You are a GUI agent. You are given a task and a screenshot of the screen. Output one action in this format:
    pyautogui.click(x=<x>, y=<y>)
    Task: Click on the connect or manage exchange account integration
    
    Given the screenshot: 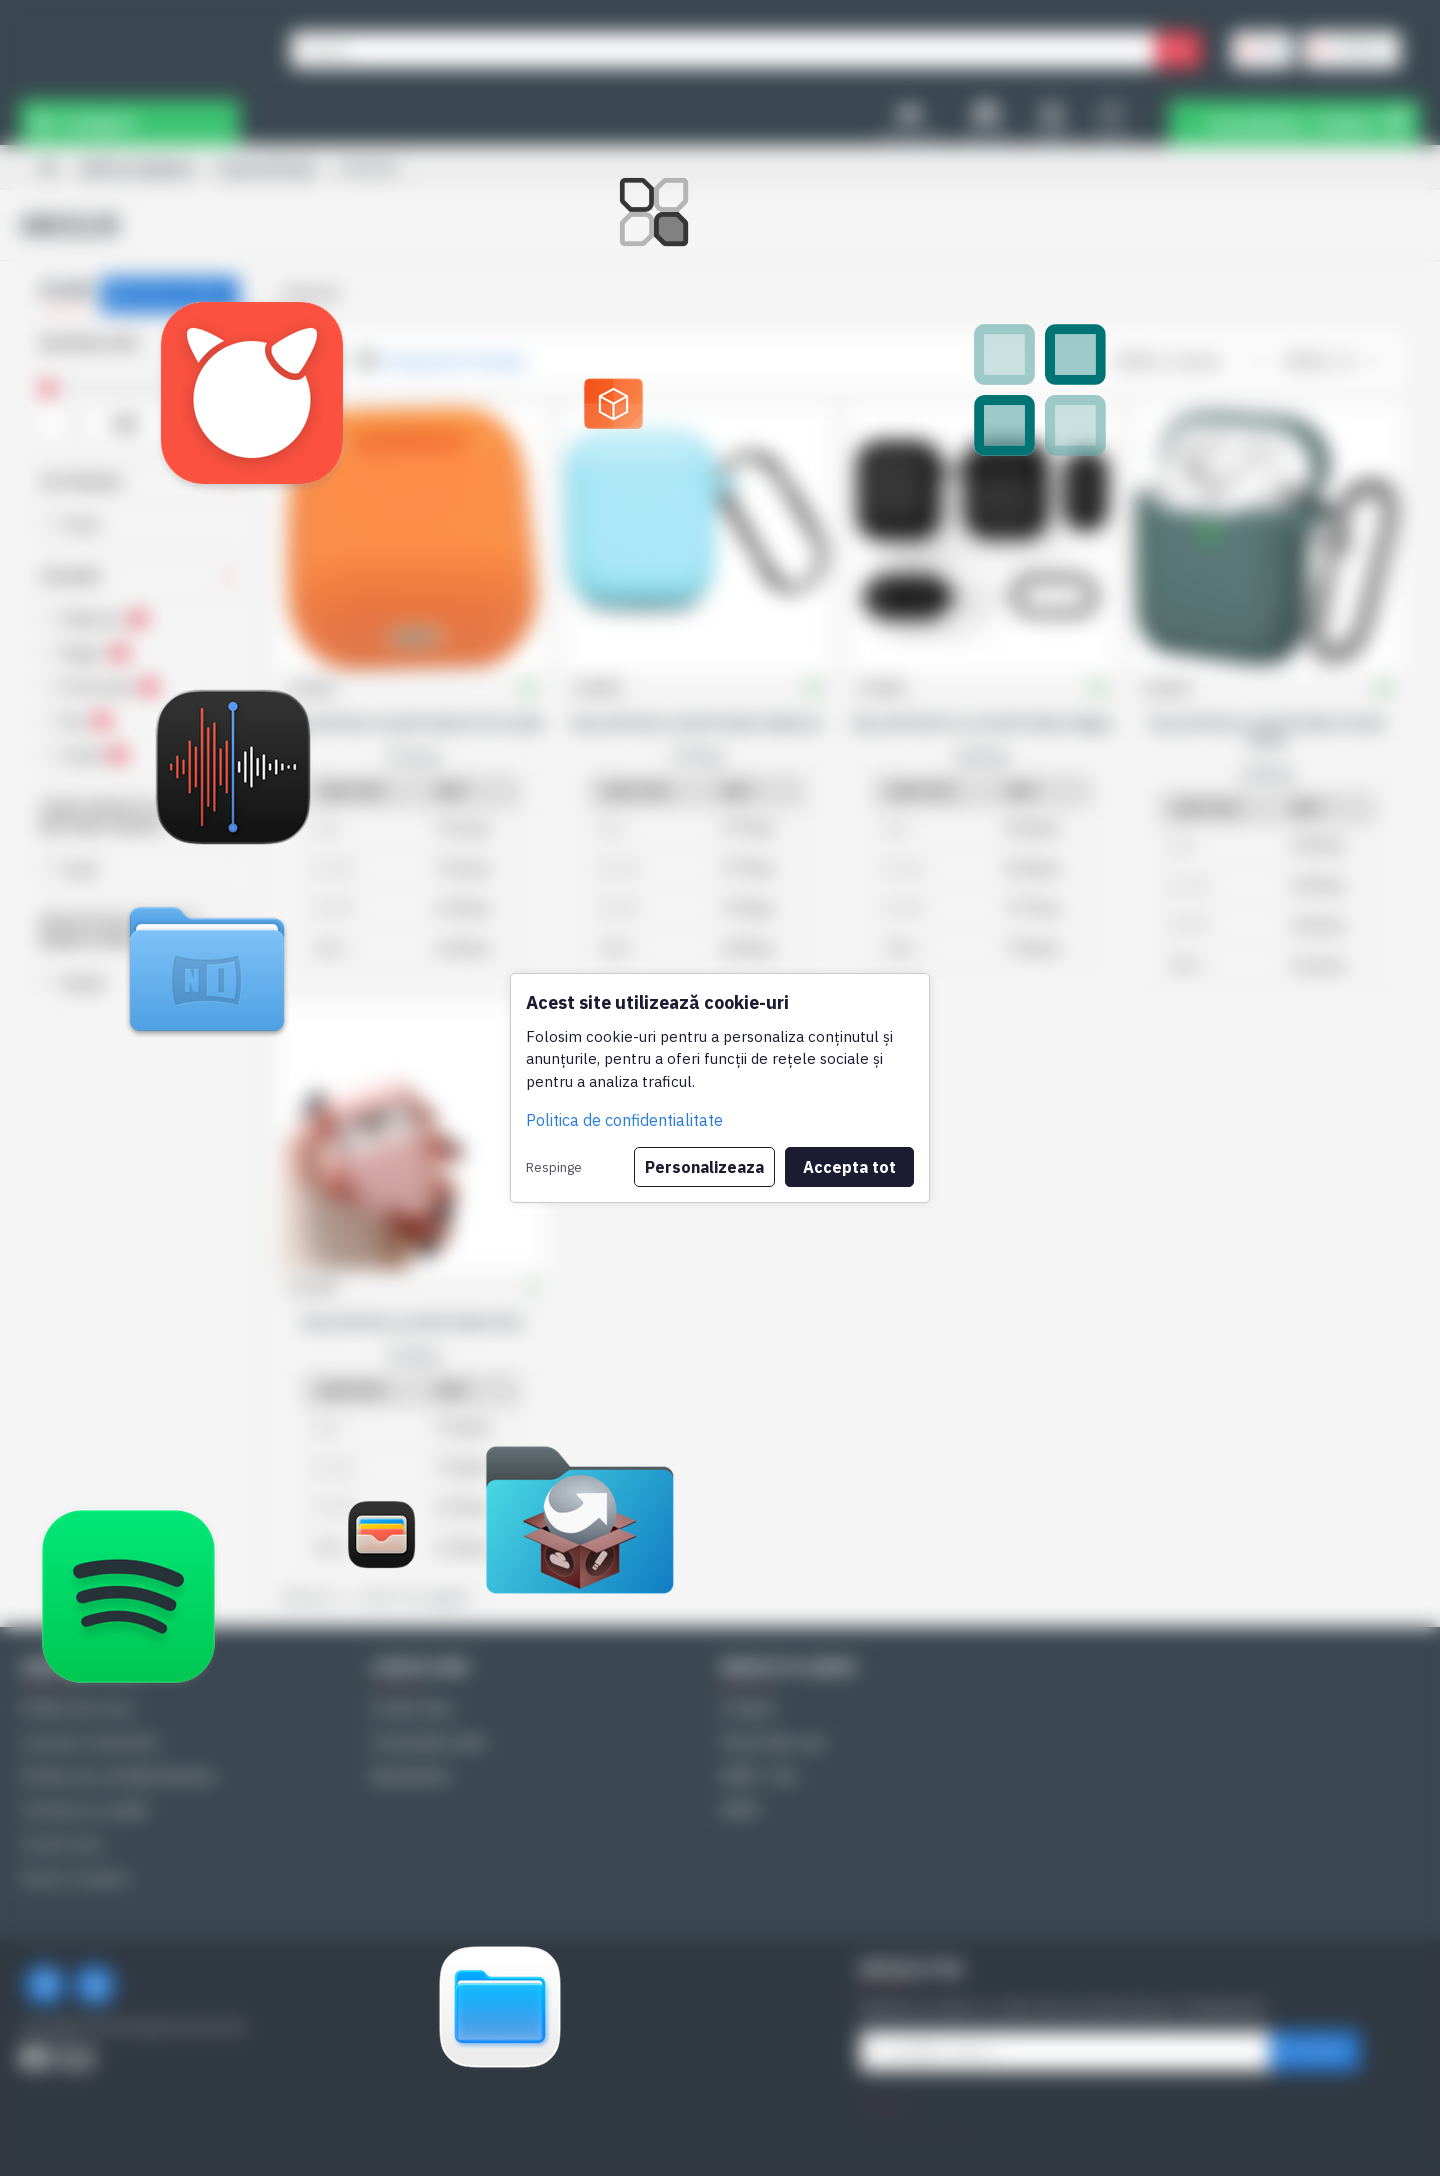 What is the action you would take?
    pyautogui.click(x=654, y=212)
    